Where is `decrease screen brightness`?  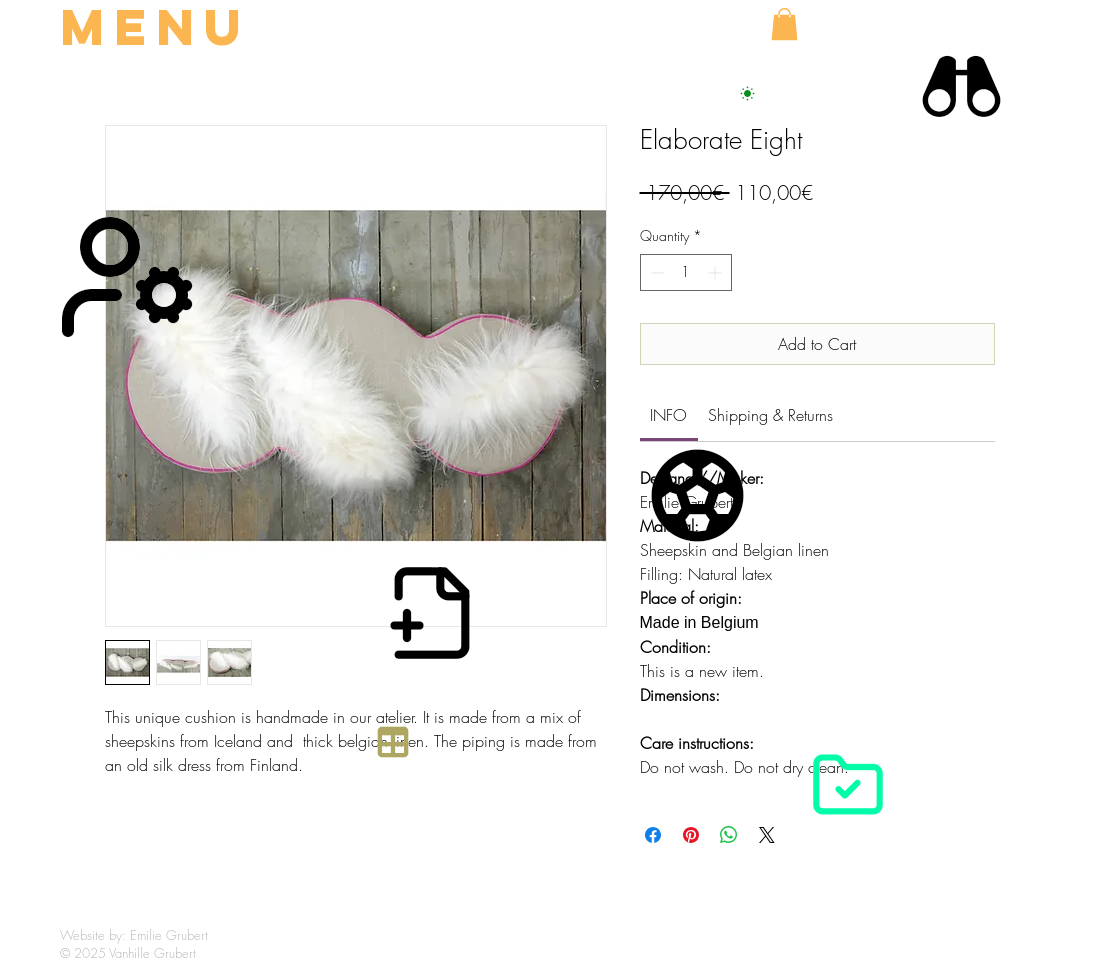
decrease screen brightness is located at coordinates (747, 93).